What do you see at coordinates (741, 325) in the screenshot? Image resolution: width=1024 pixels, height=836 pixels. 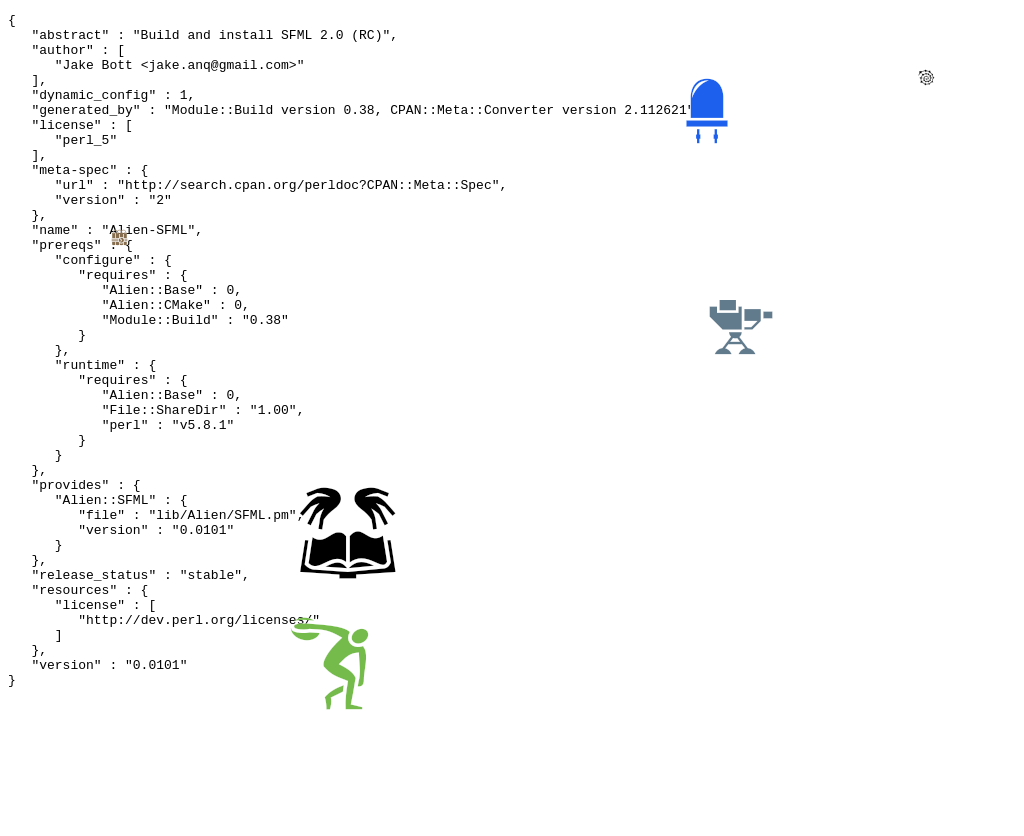 I see `deploy automated defense turret` at bounding box center [741, 325].